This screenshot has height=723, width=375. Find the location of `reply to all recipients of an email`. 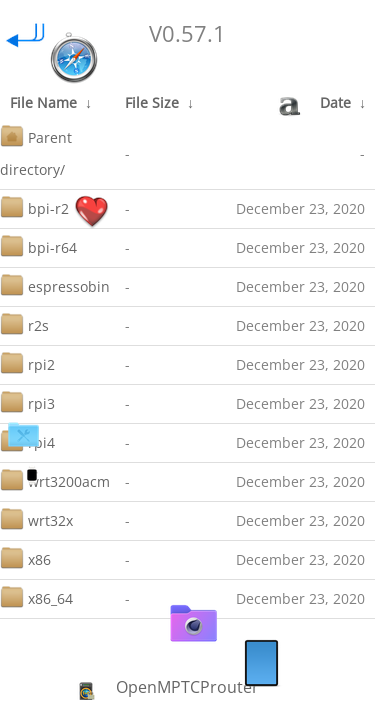

reply to all recipients of an email is located at coordinates (24, 32).